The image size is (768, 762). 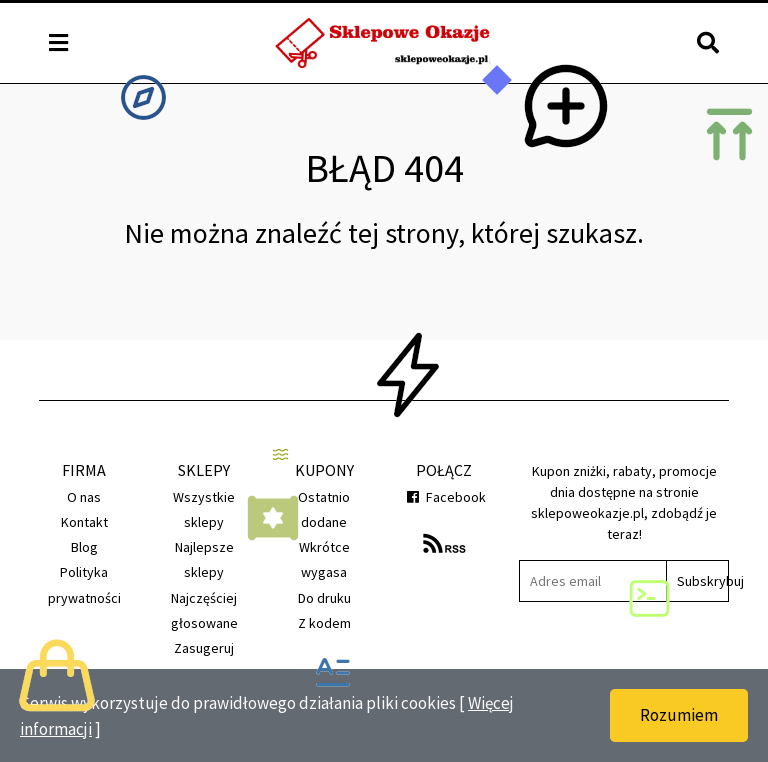 What do you see at coordinates (408, 375) in the screenshot?
I see `toggle flash on for camera` at bounding box center [408, 375].